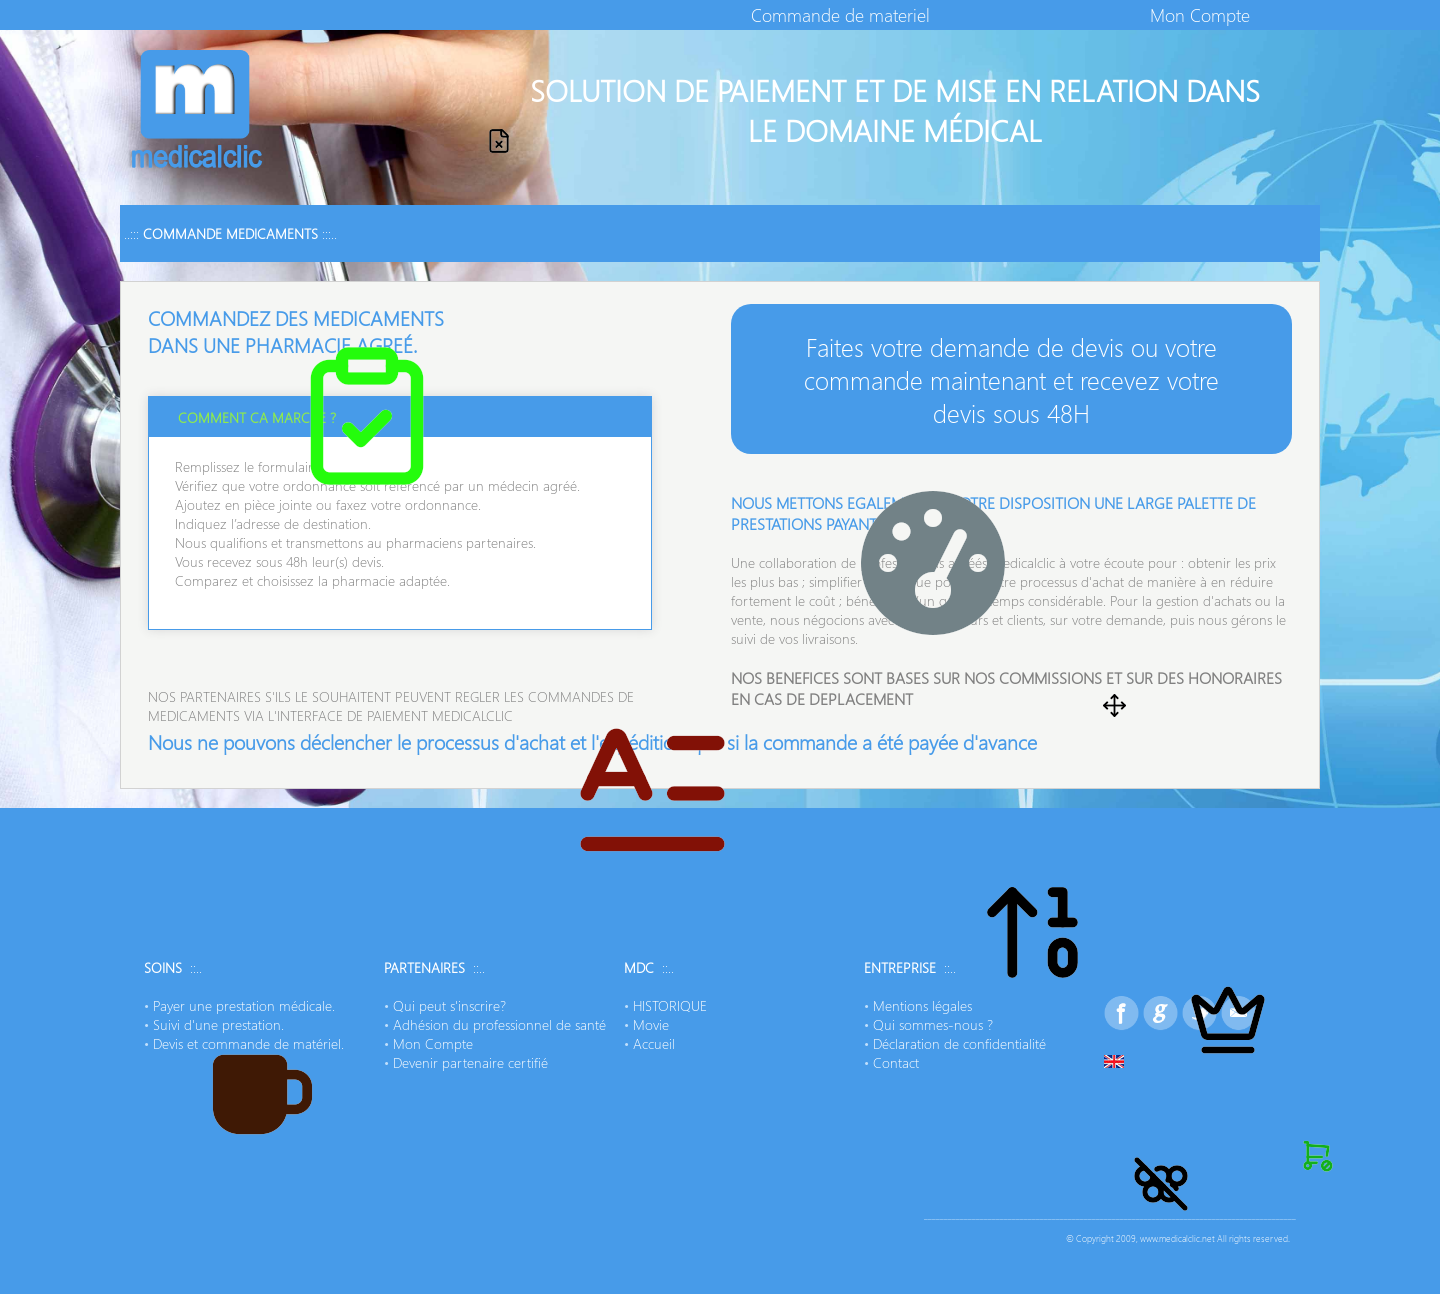 Image resolution: width=1440 pixels, height=1294 pixels. I want to click on access coffee break or break time features, so click(262, 1094).